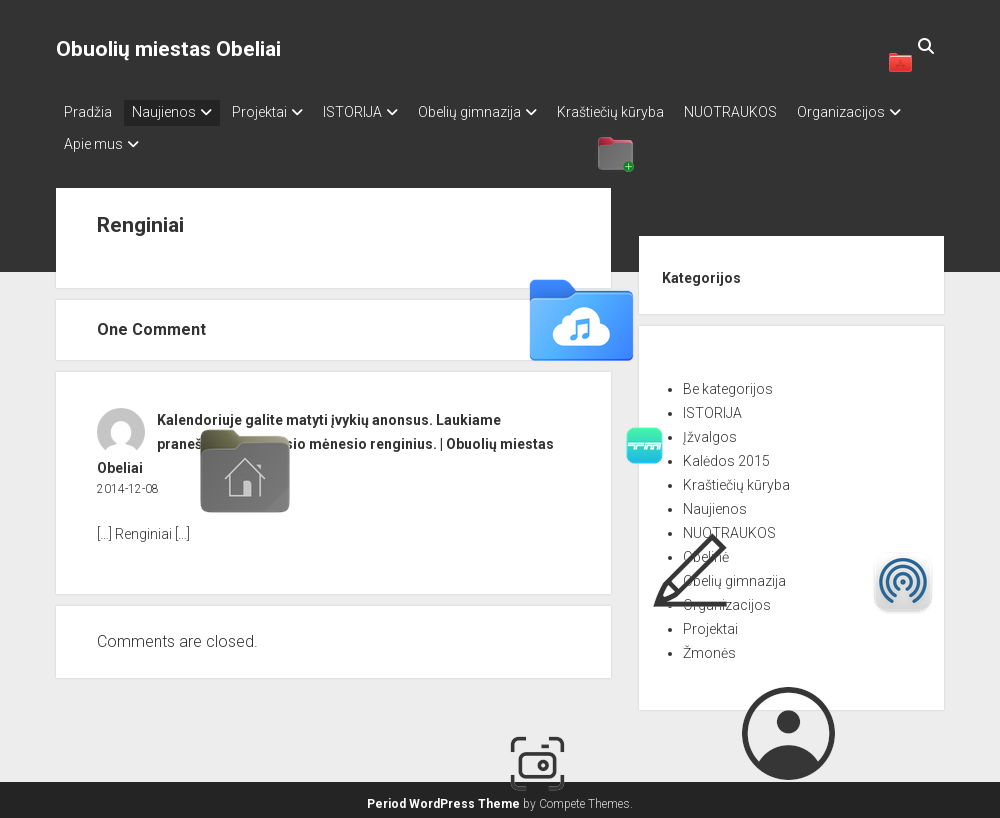 This screenshot has height=818, width=1000. I want to click on view user accounts or profiles, so click(788, 733).